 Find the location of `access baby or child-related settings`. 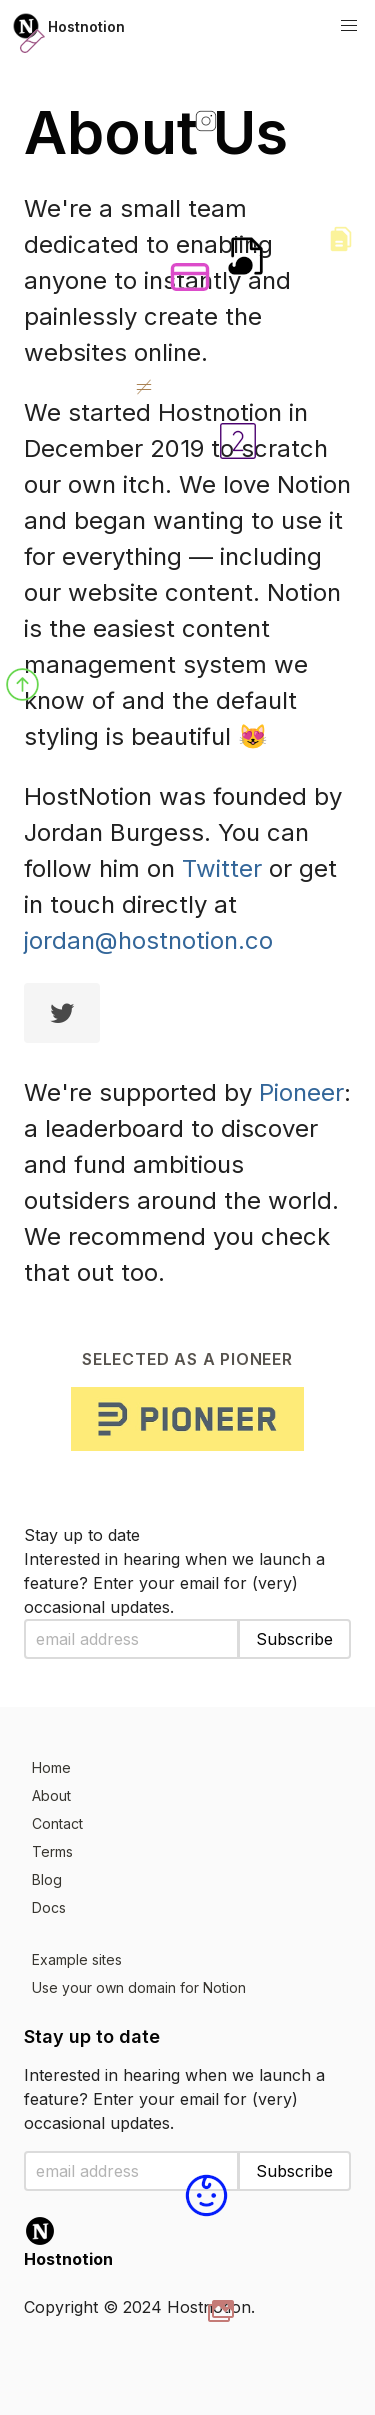

access baby or child-related settings is located at coordinates (206, 2195).